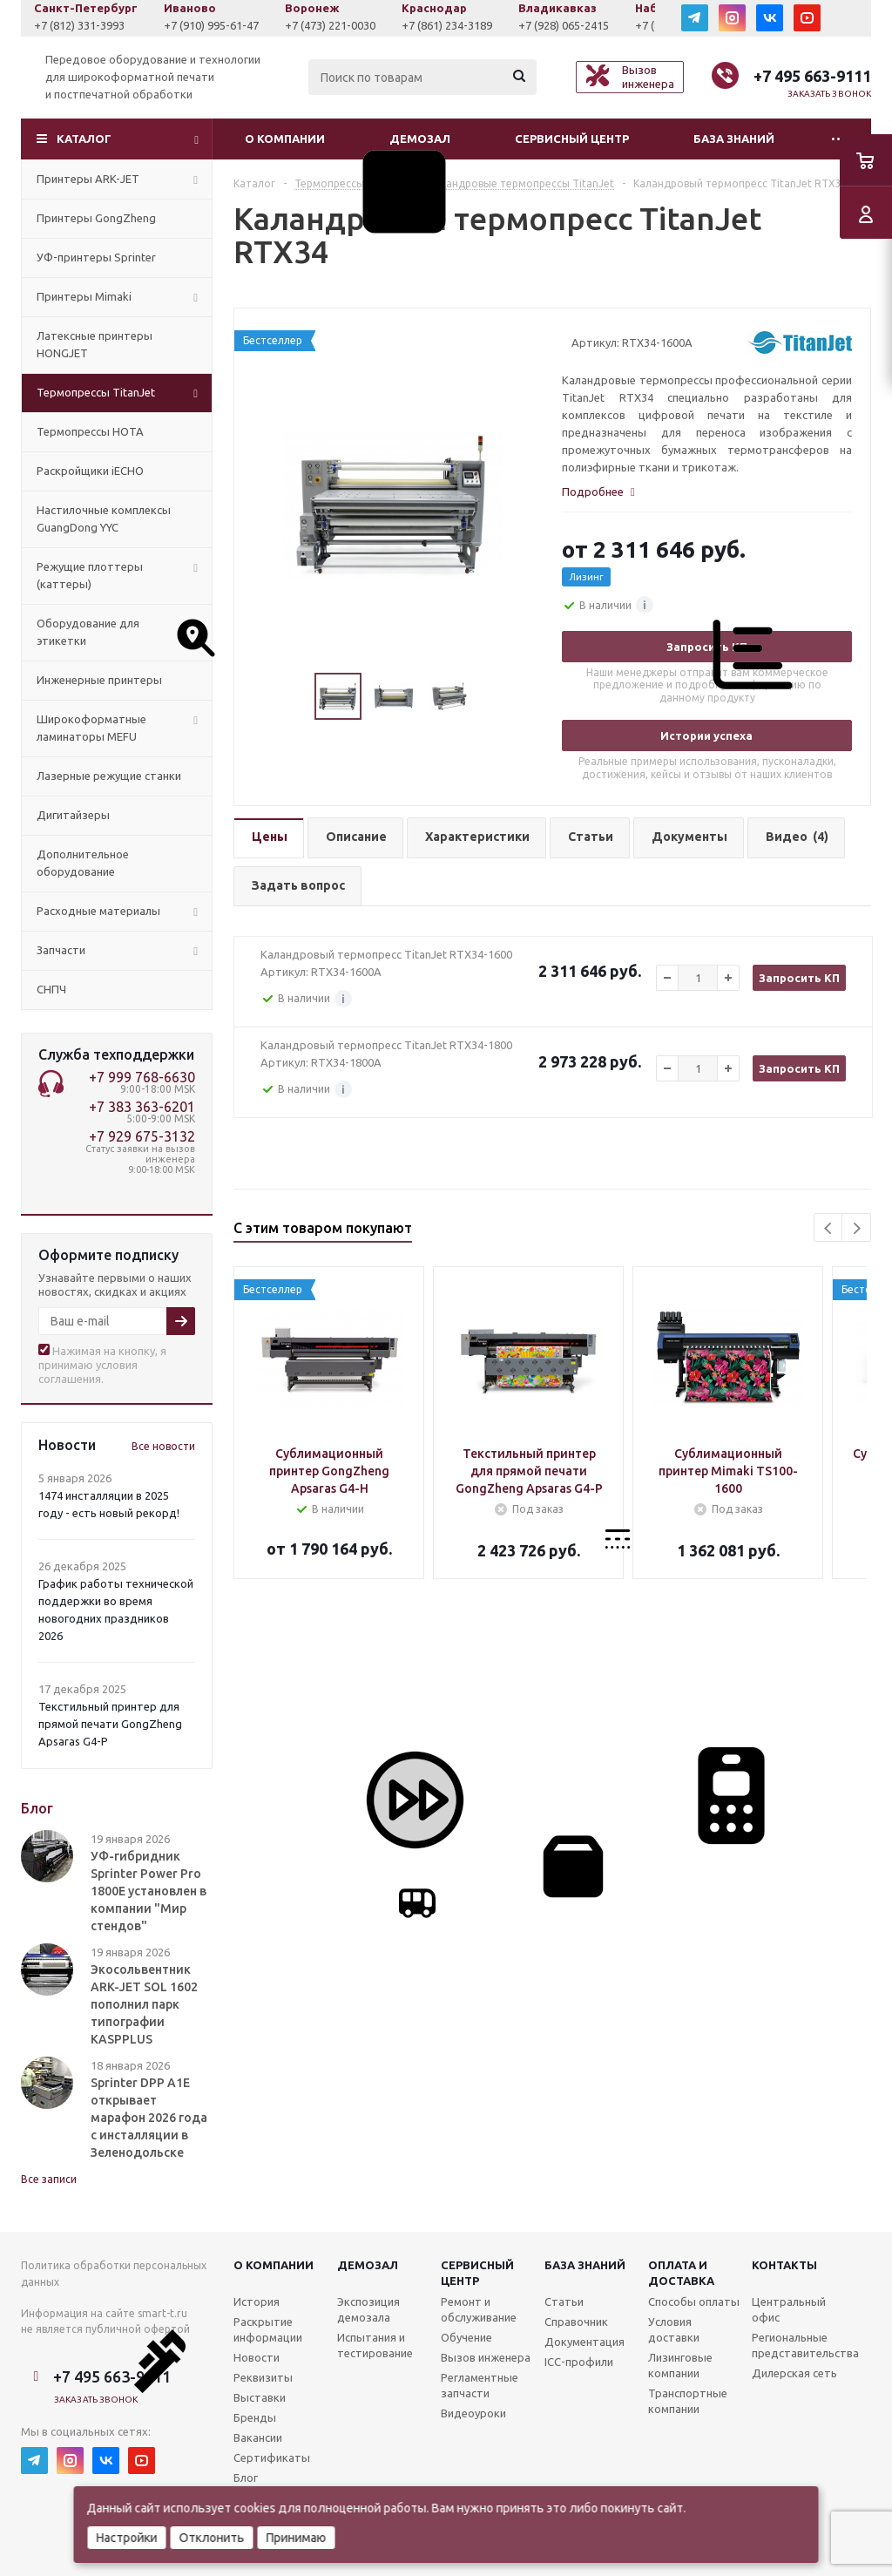 Image resolution: width=892 pixels, height=2576 pixels. Describe the element at coordinates (159, 2361) in the screenshot. I see `access plumbing services or repairs` at that location.